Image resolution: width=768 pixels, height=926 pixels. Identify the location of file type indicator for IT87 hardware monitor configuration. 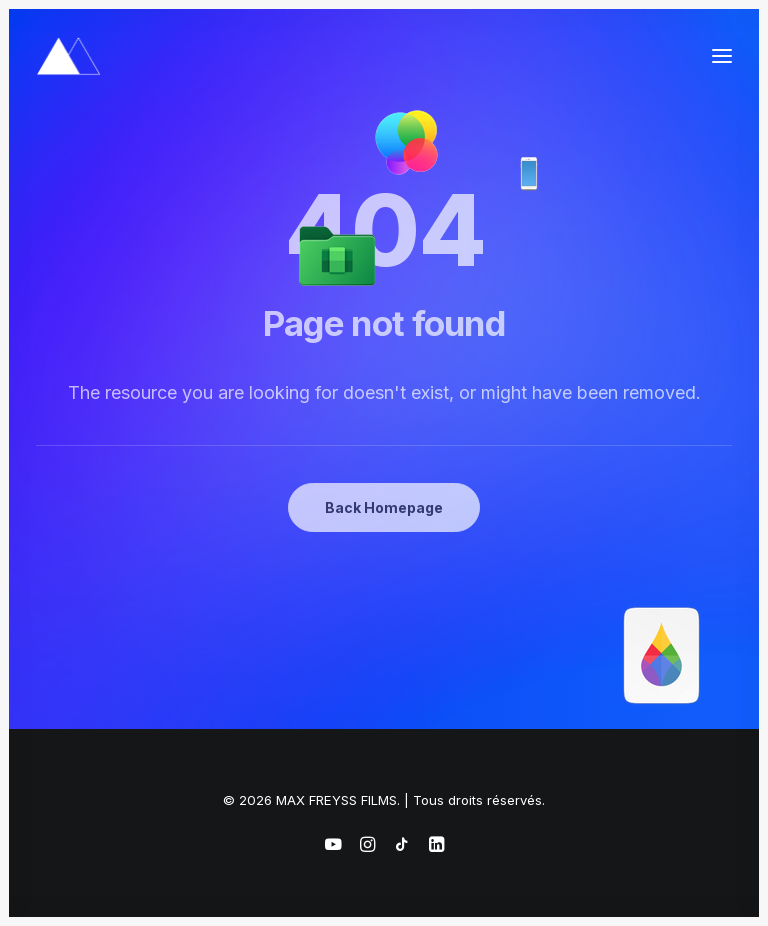
(661, 655).